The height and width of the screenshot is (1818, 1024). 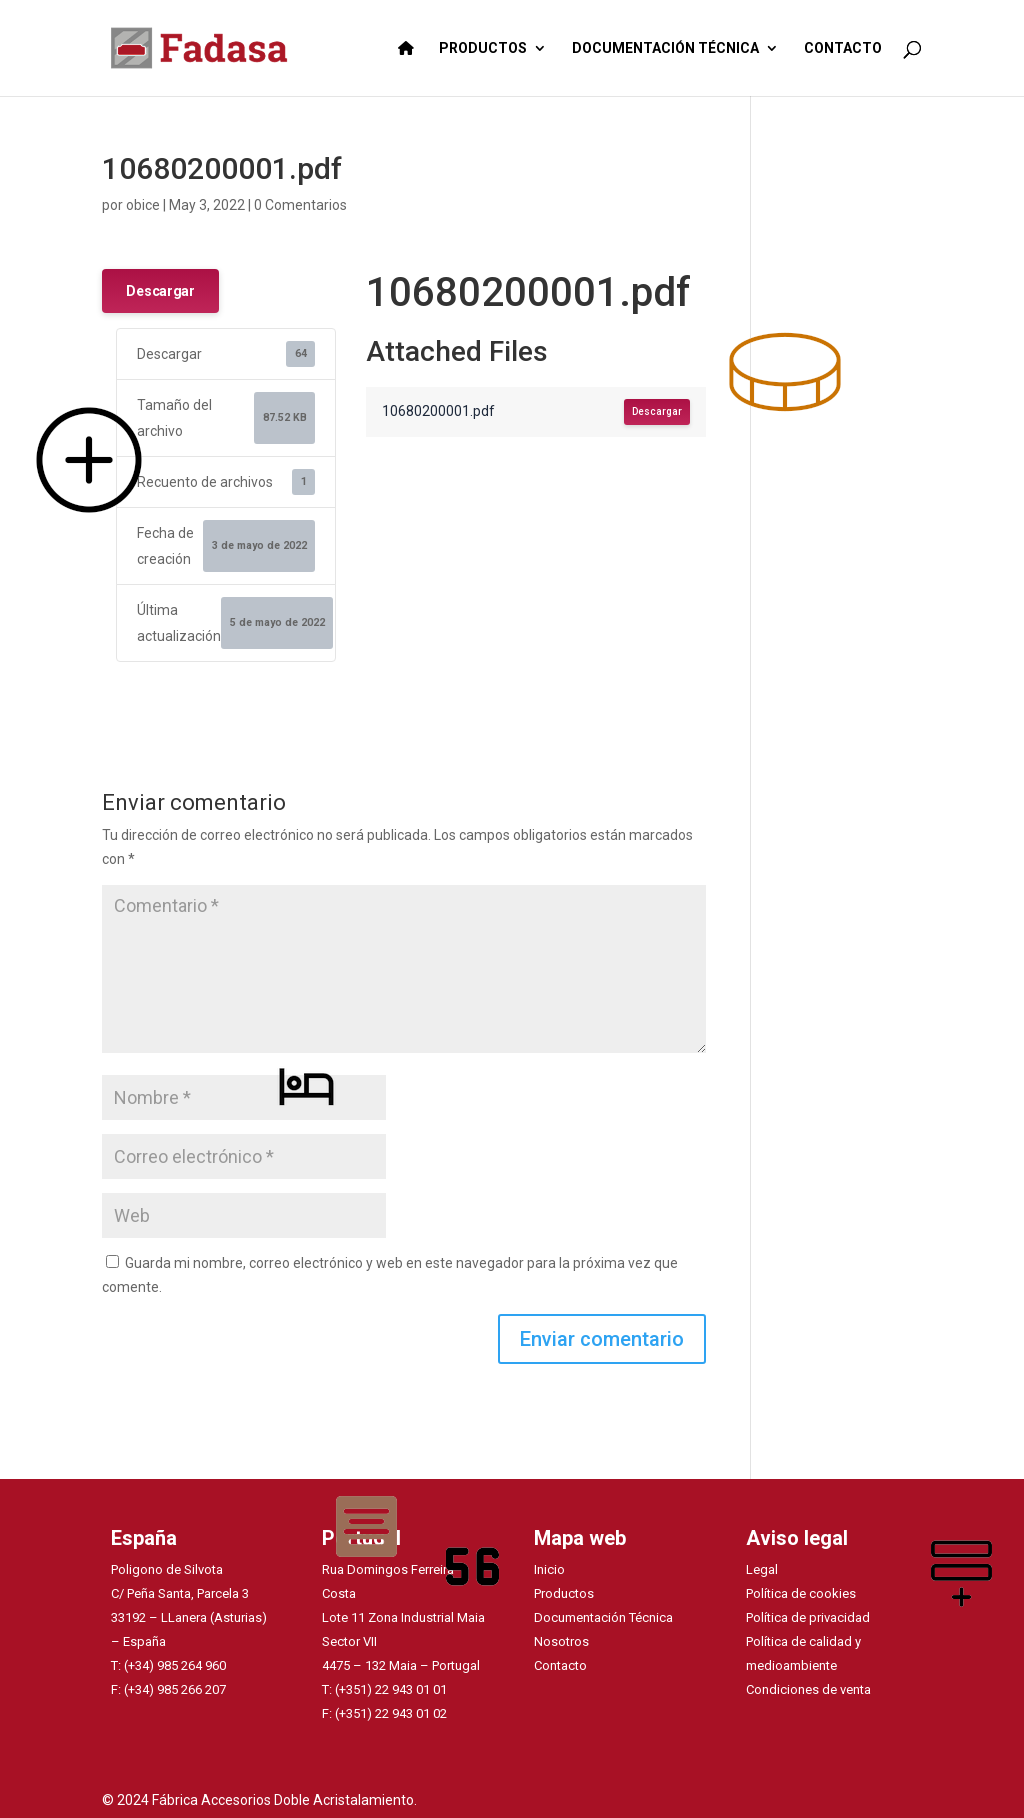 I want to click on view your coin balance or currency, so click(x=785, y=372).